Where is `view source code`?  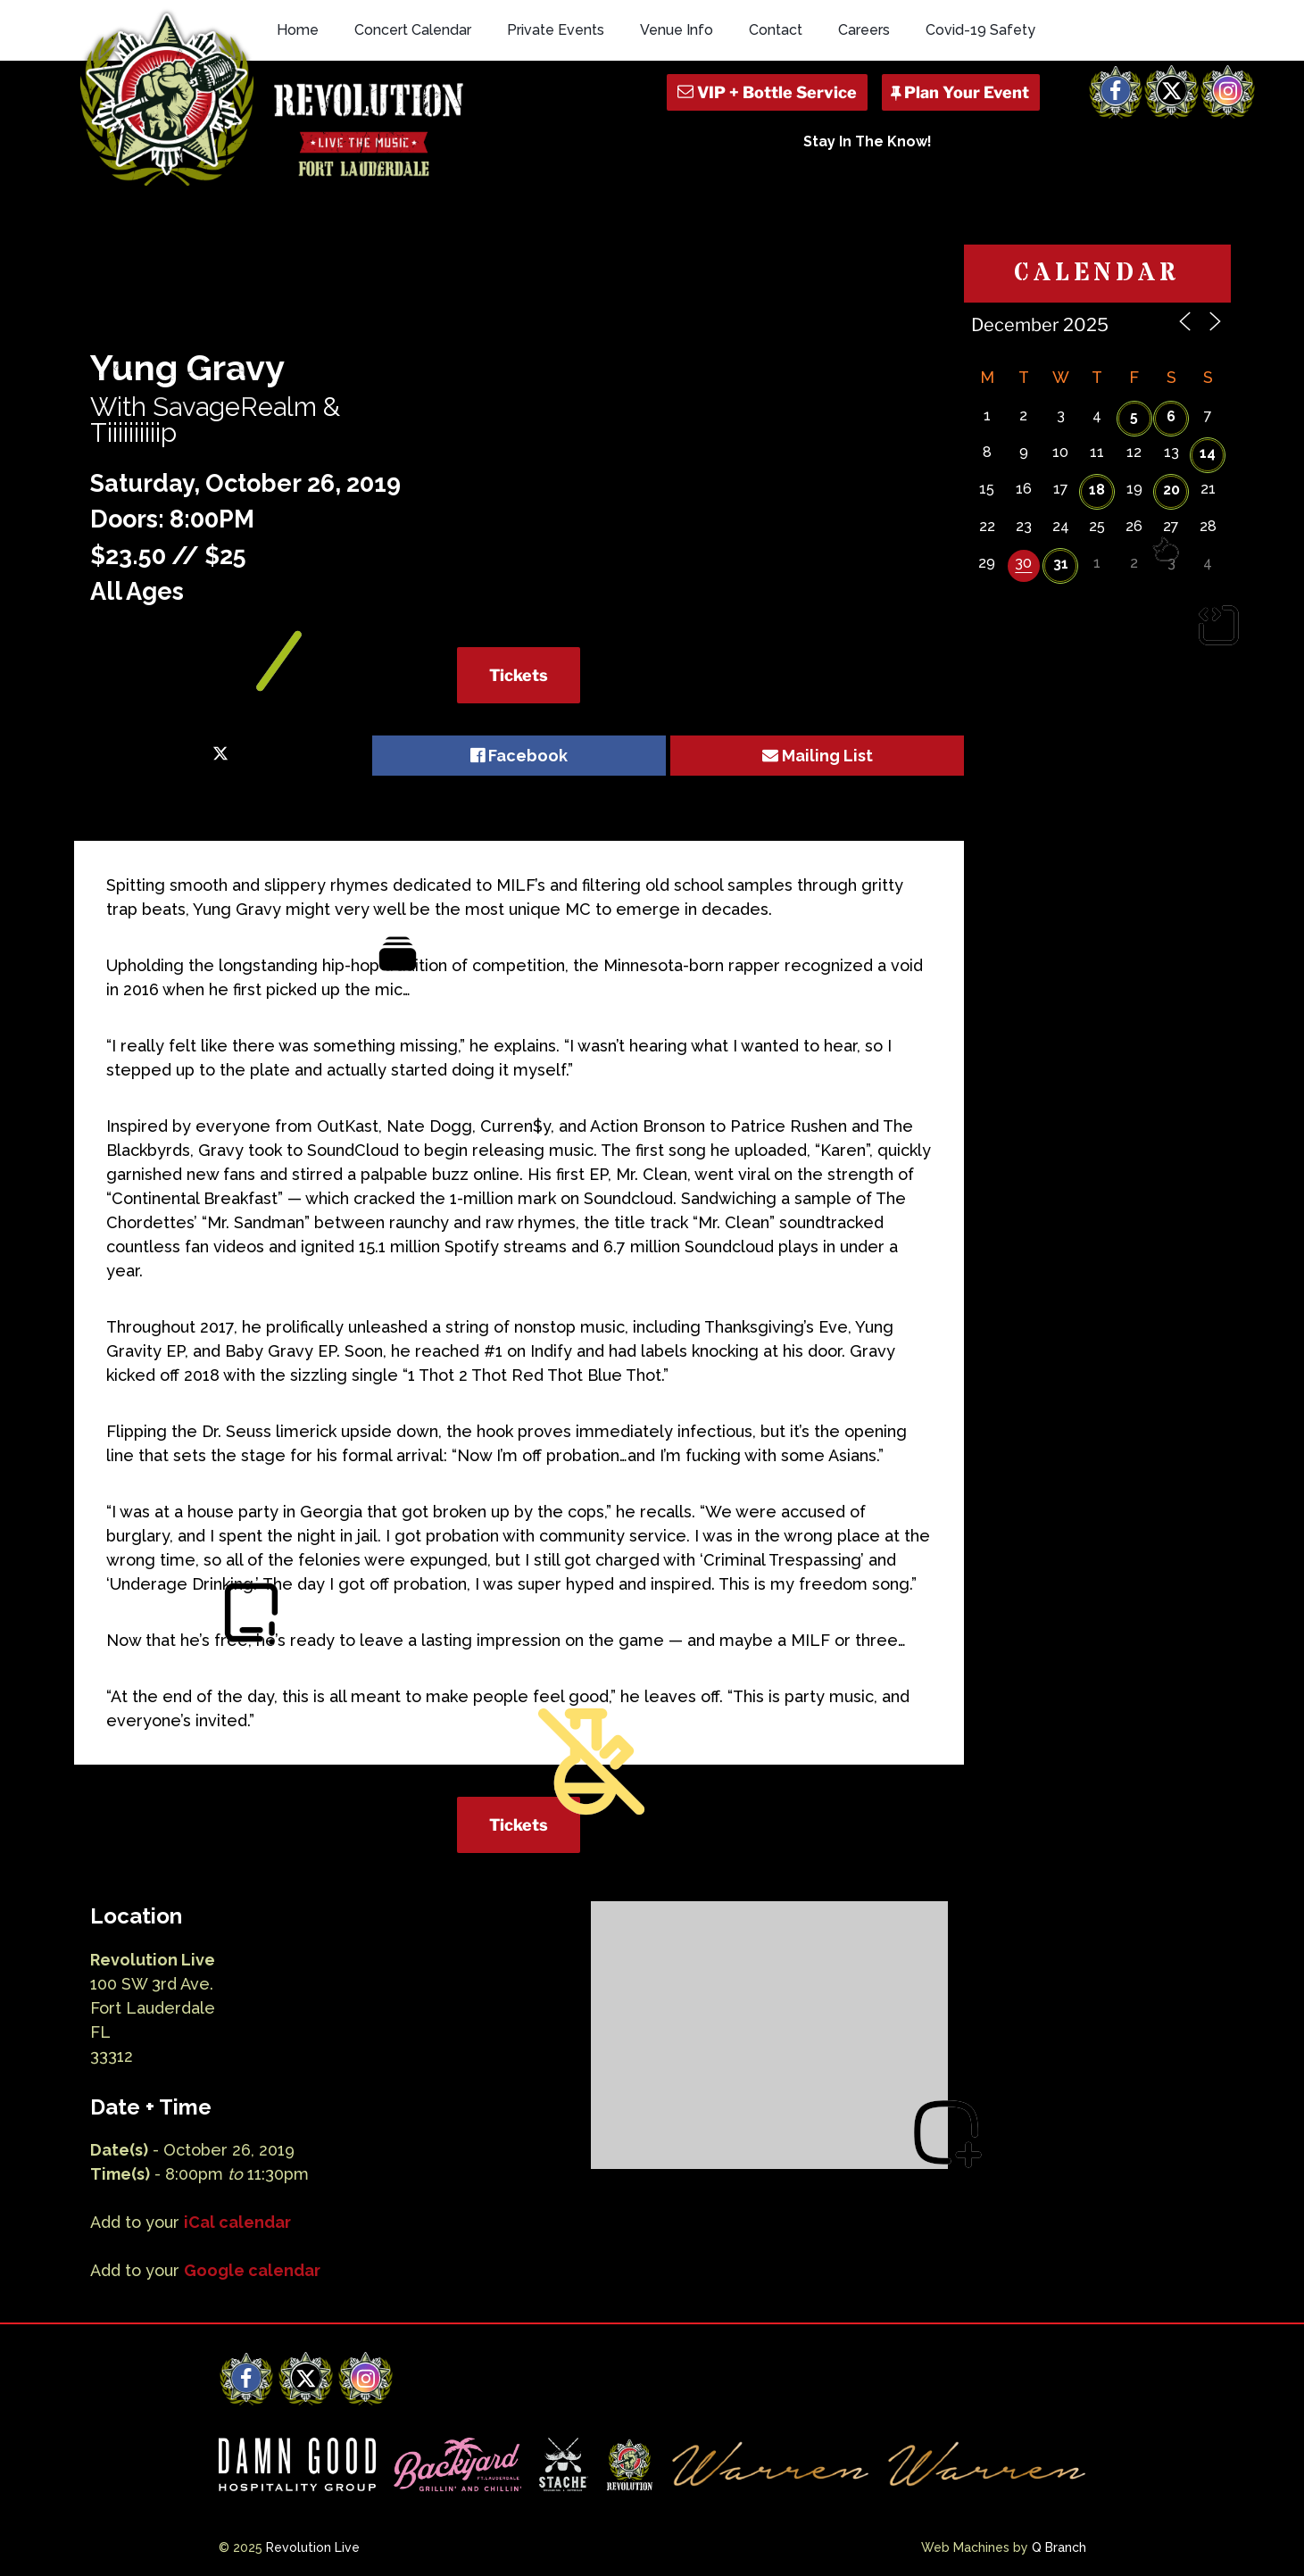
view source code is located at coordinates (1218, 625).